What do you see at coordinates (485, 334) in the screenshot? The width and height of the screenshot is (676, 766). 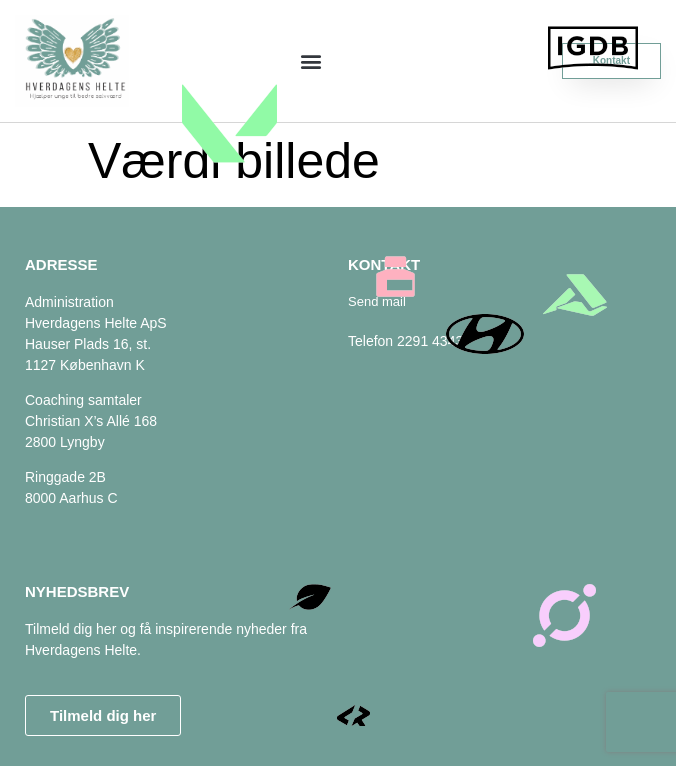 I see `Hyundai brand logo` at bounding box center [485, 334].